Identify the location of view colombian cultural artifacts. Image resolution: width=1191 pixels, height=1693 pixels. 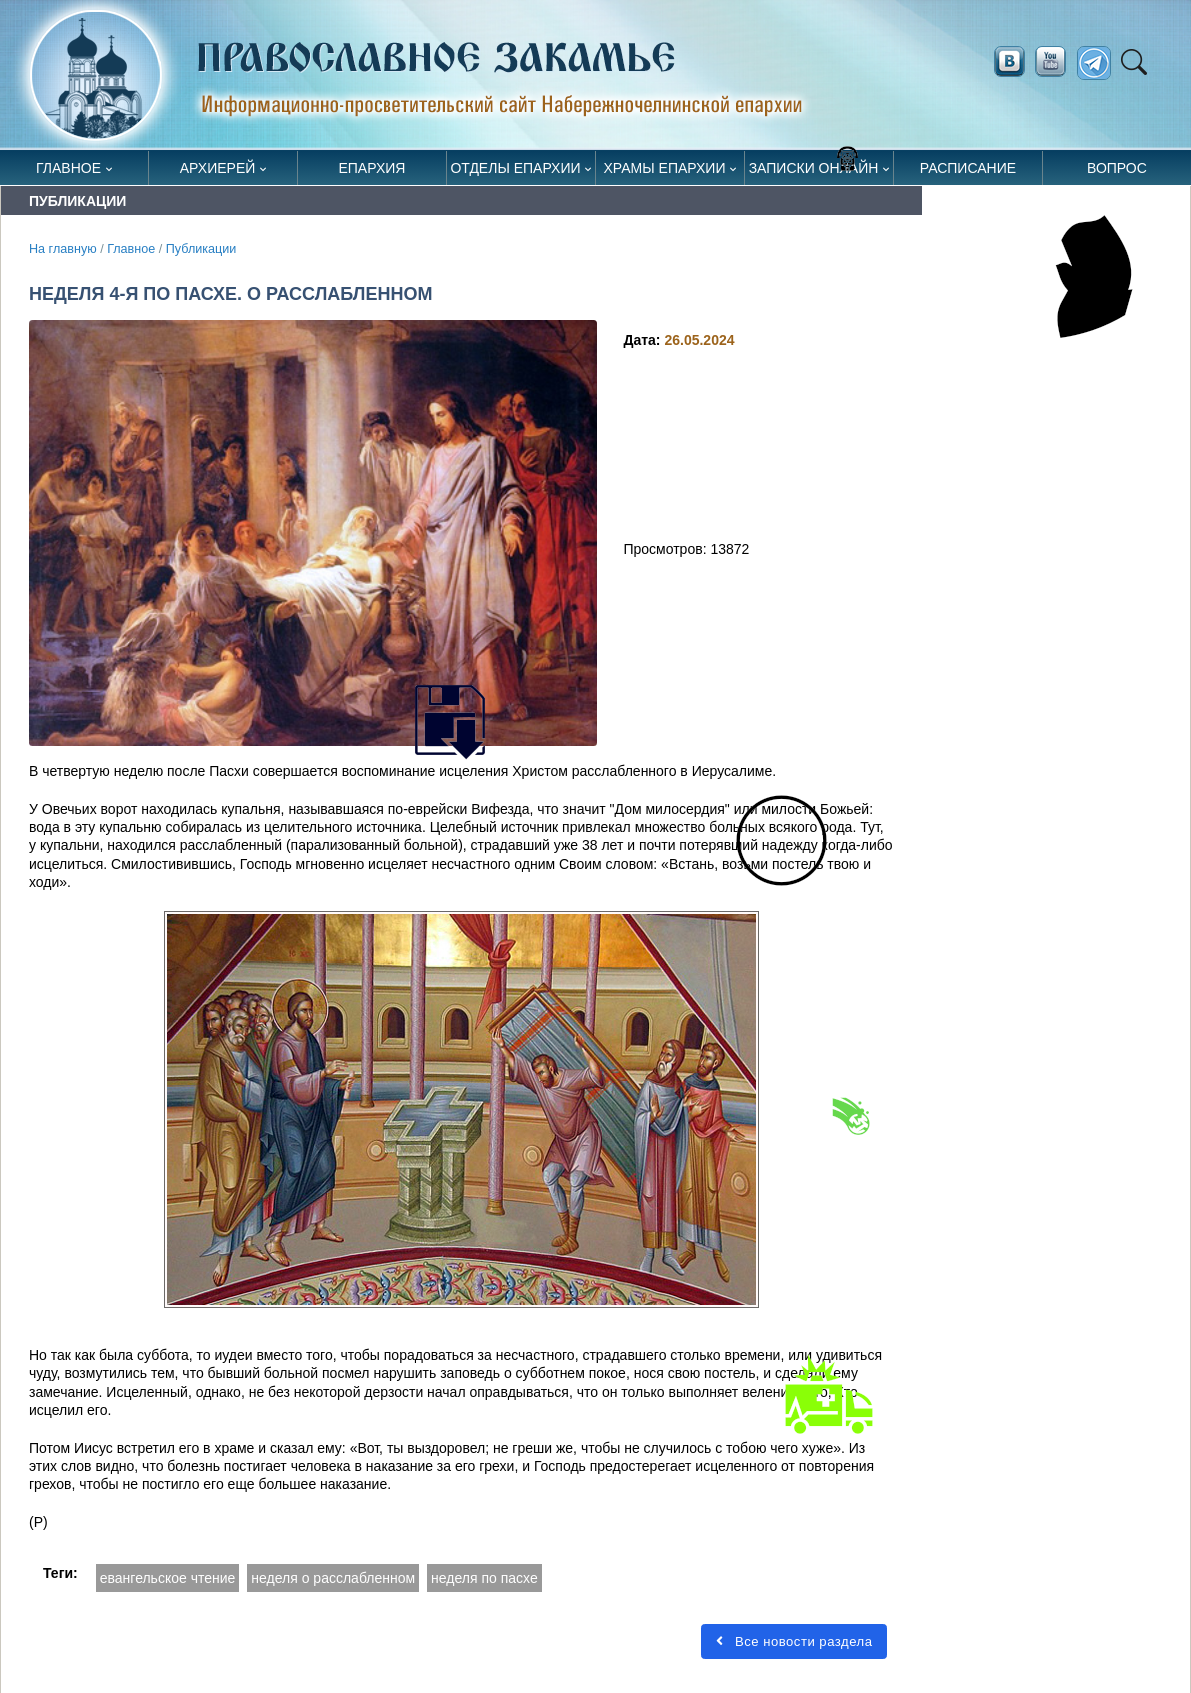
(847, 158).